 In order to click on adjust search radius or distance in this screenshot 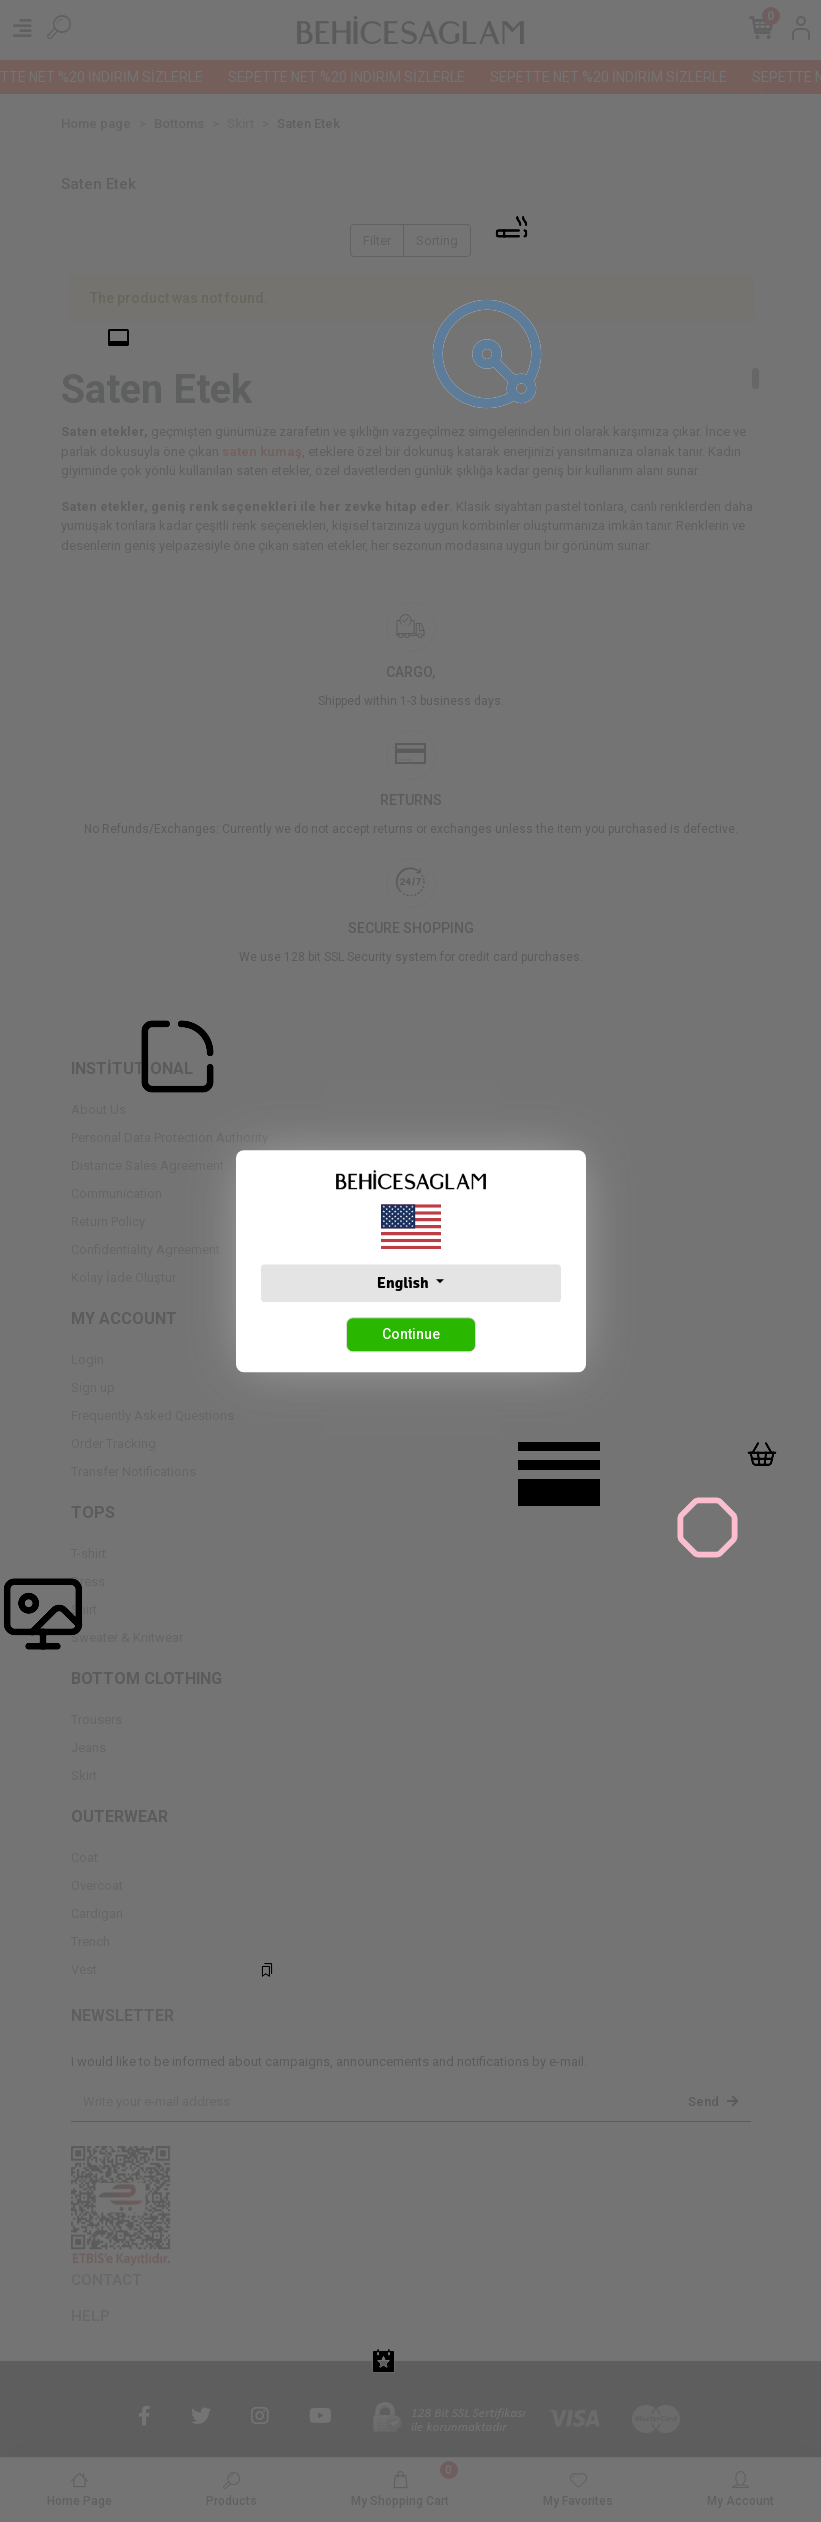, I will do `click(487, 354)`.